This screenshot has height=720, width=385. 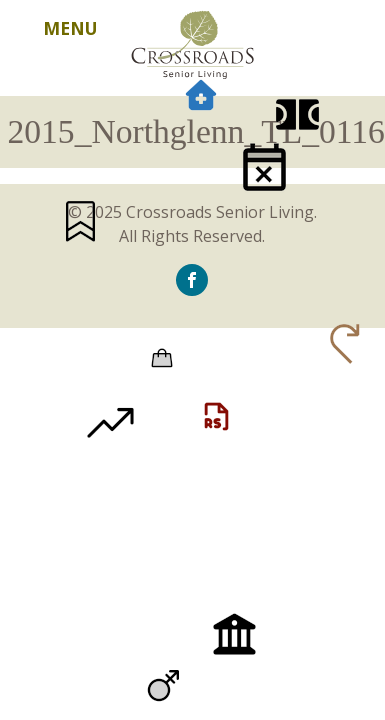 I want to click on view nearby museums or cultural attractions, so click(x=234, y=633).